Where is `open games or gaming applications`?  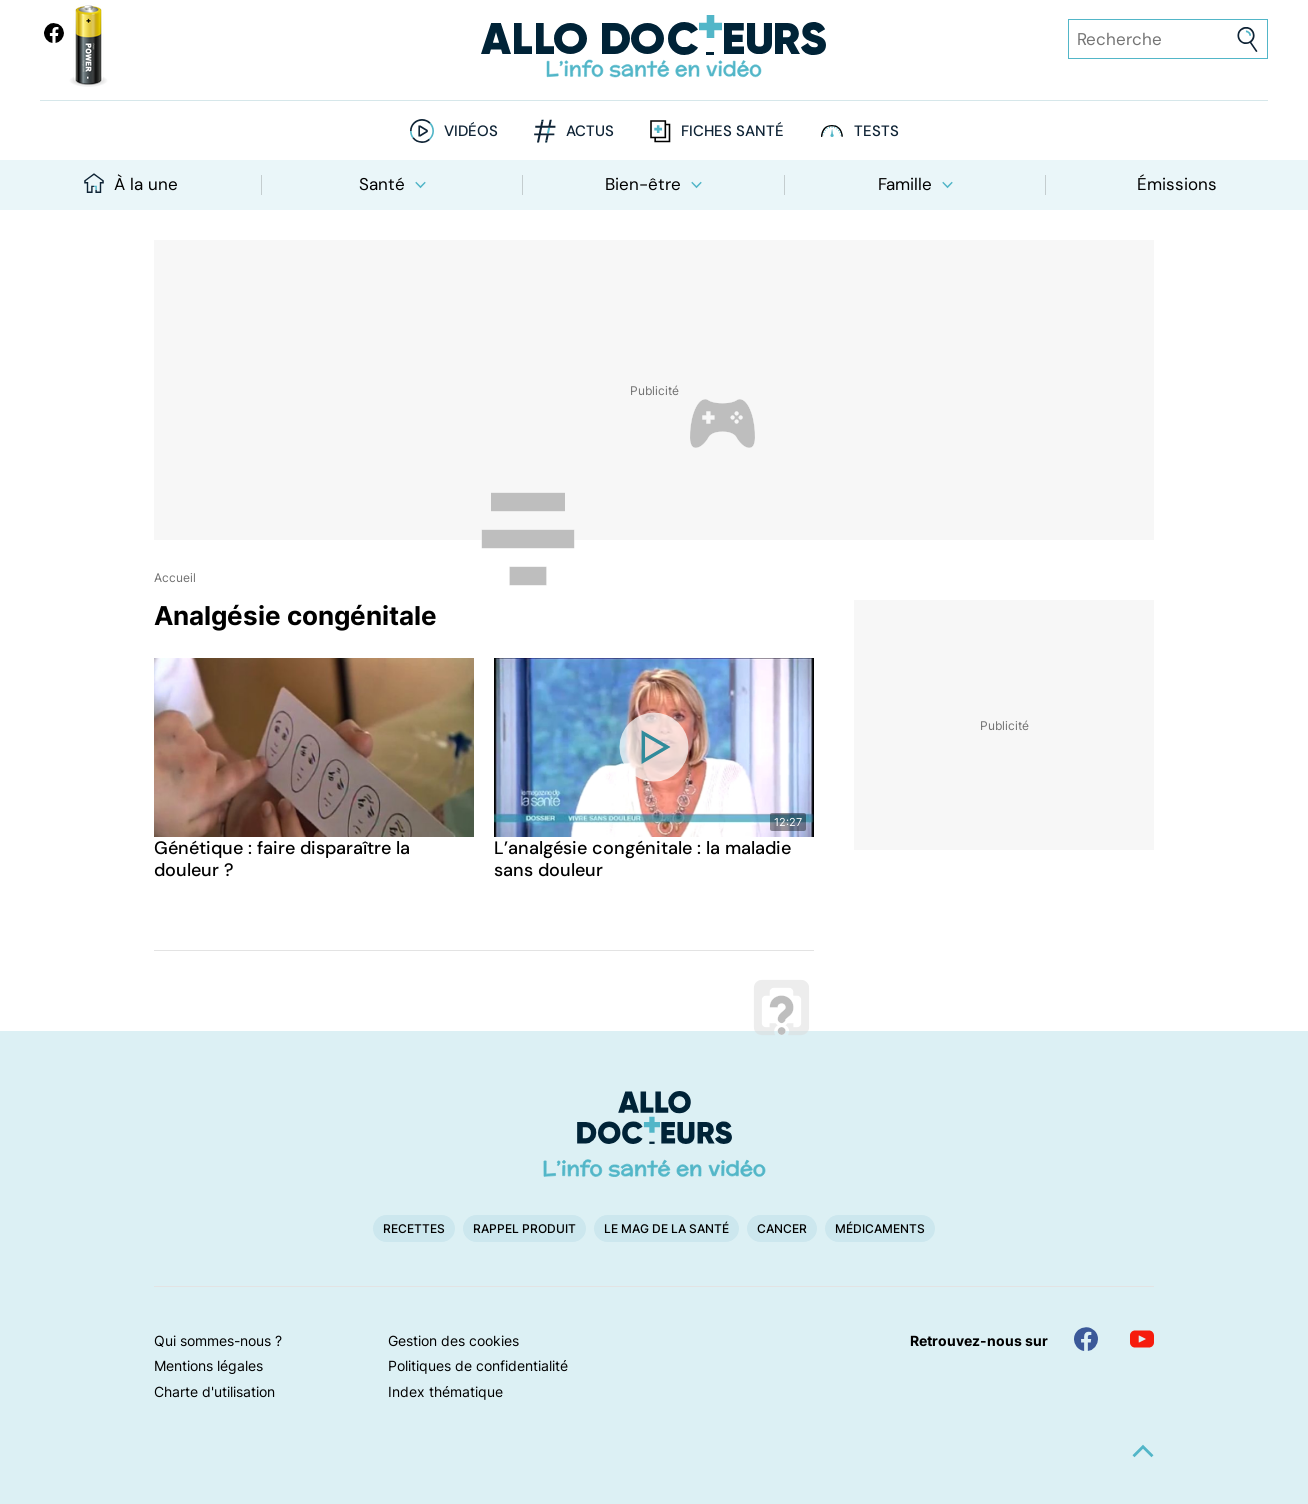
open games or gaming applications is located at coordinates (722, 423).